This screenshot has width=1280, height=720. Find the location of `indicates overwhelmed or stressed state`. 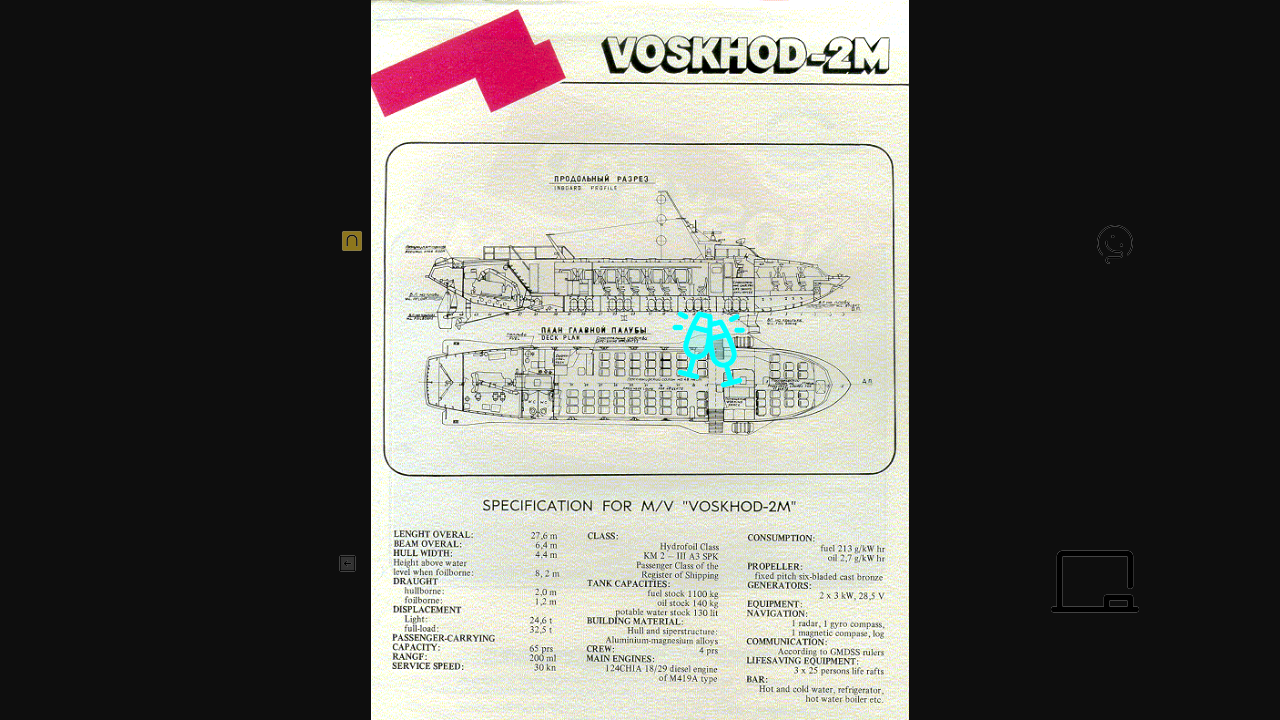

indicates overwhelmed or stressed state is located at coordinates (1115, 243).